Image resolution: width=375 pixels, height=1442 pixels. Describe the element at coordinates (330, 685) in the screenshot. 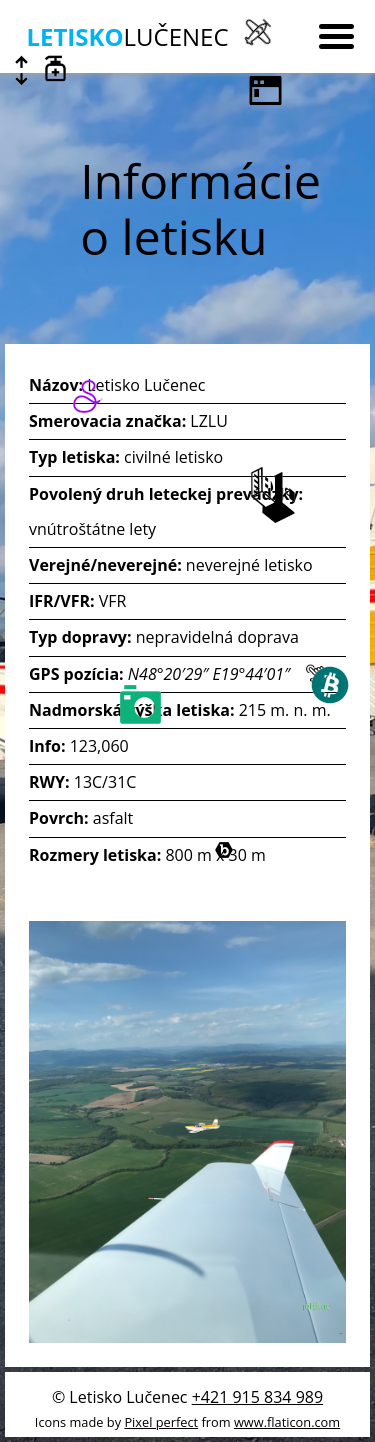

I see `bitcoin logo` at that location.